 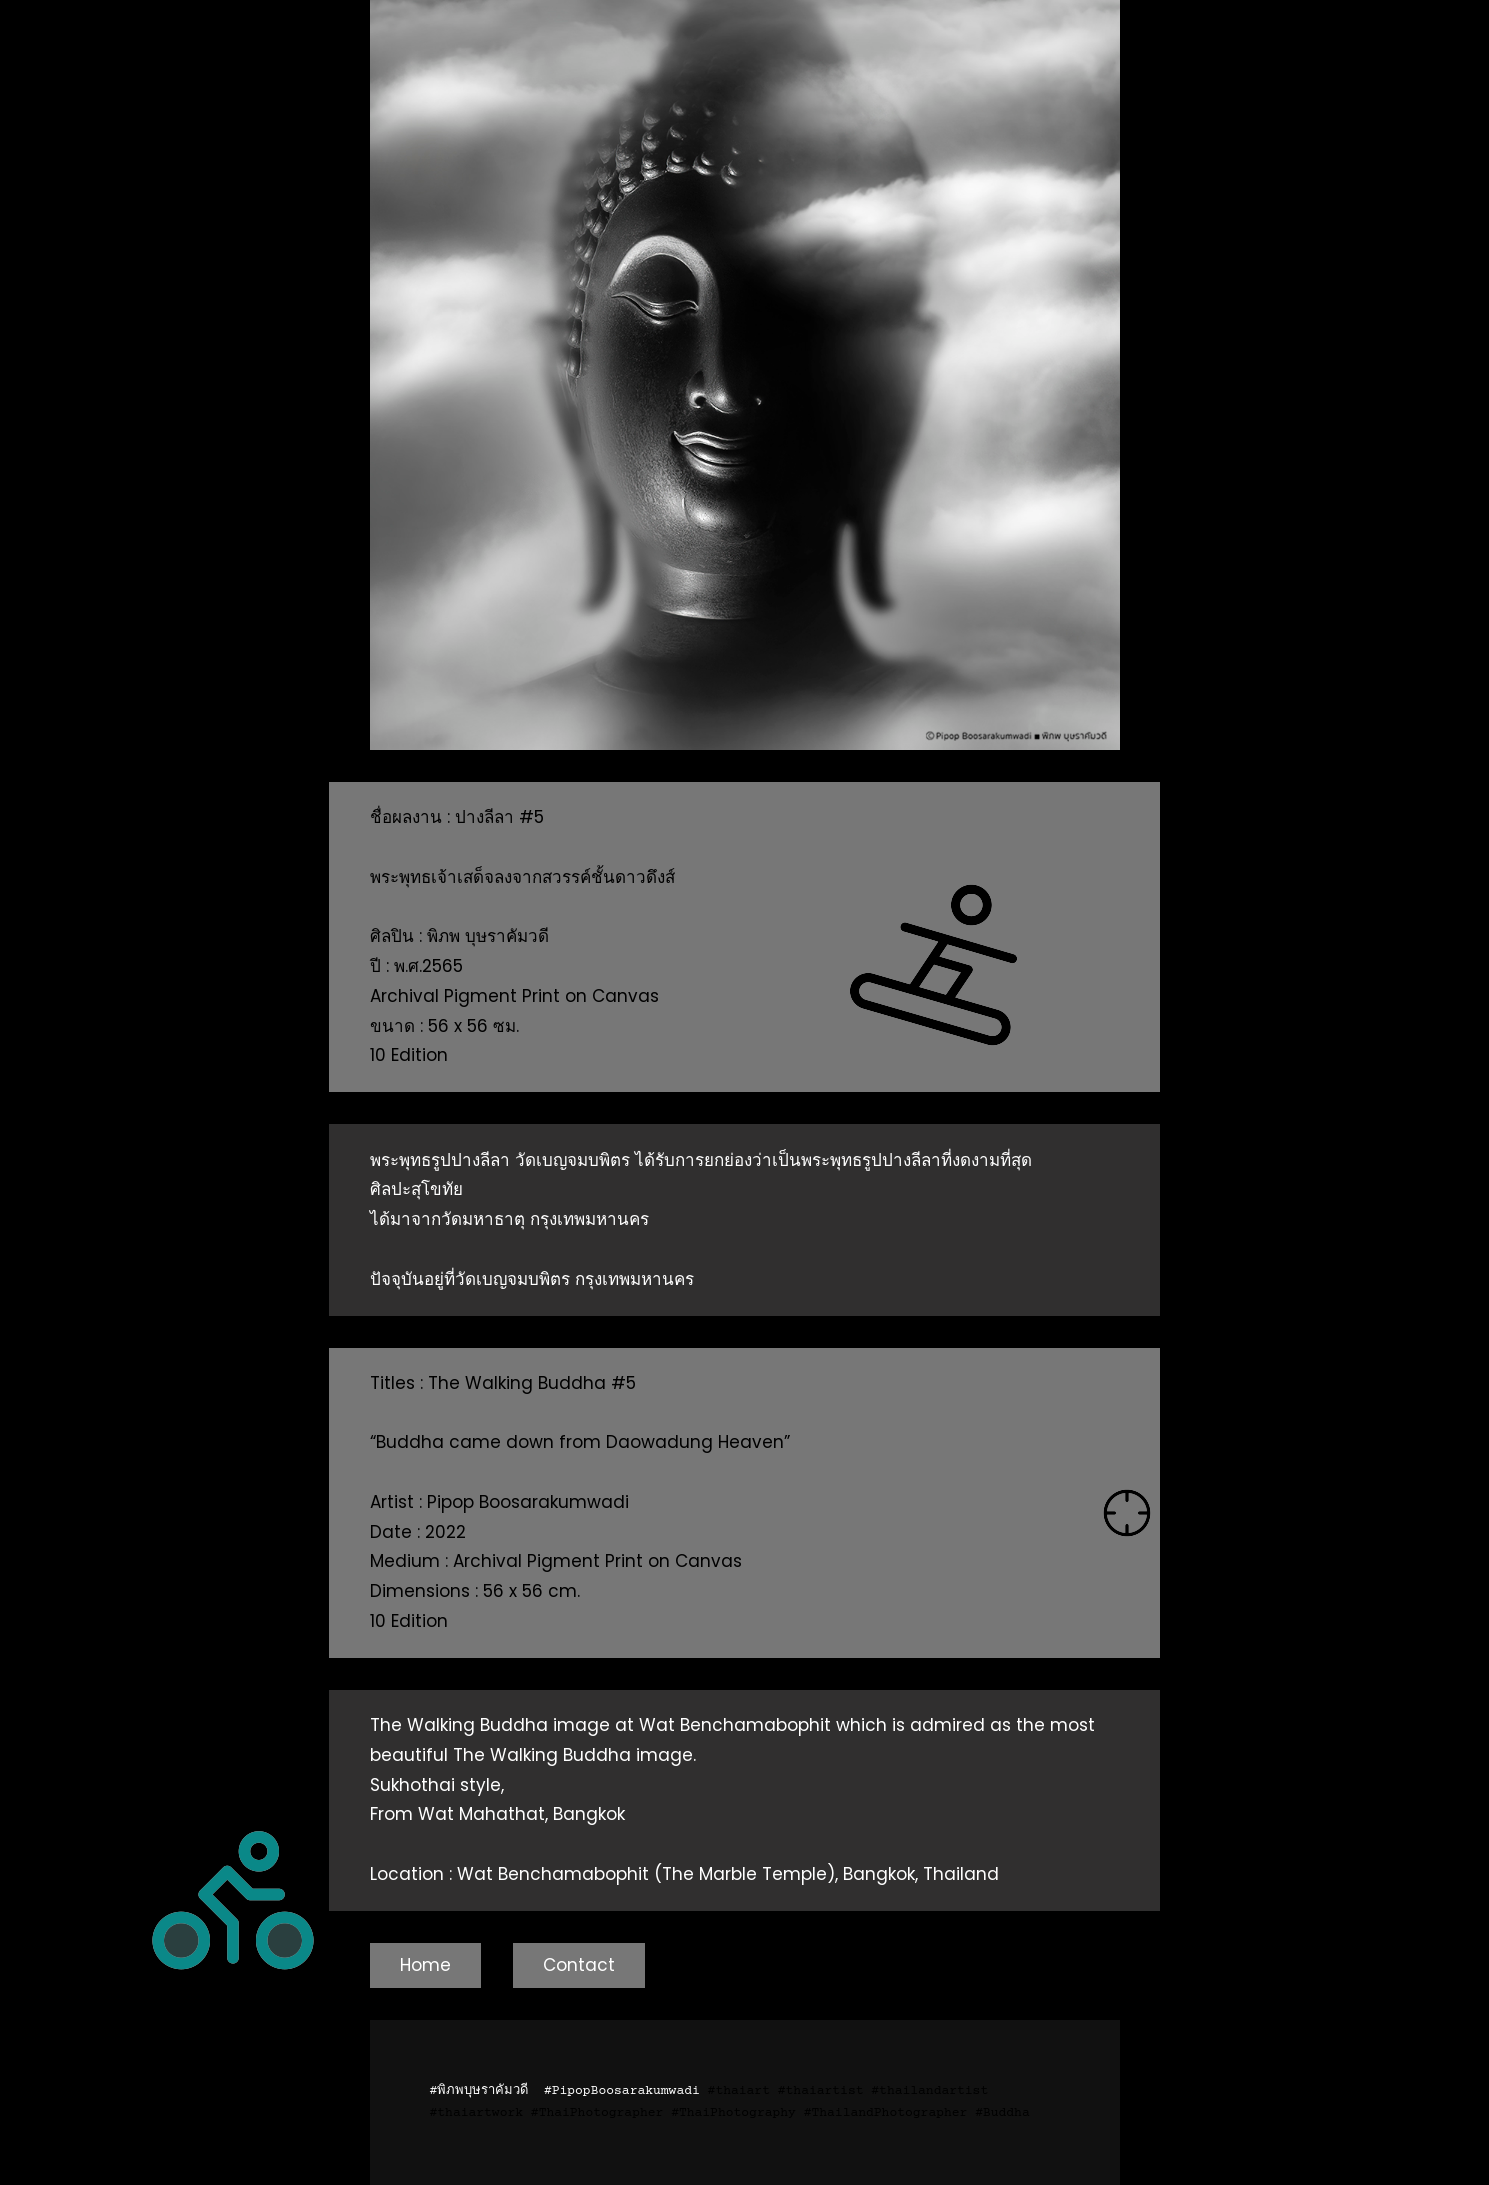 I want to click on center map on current location, so click(x=1127, y=1513).